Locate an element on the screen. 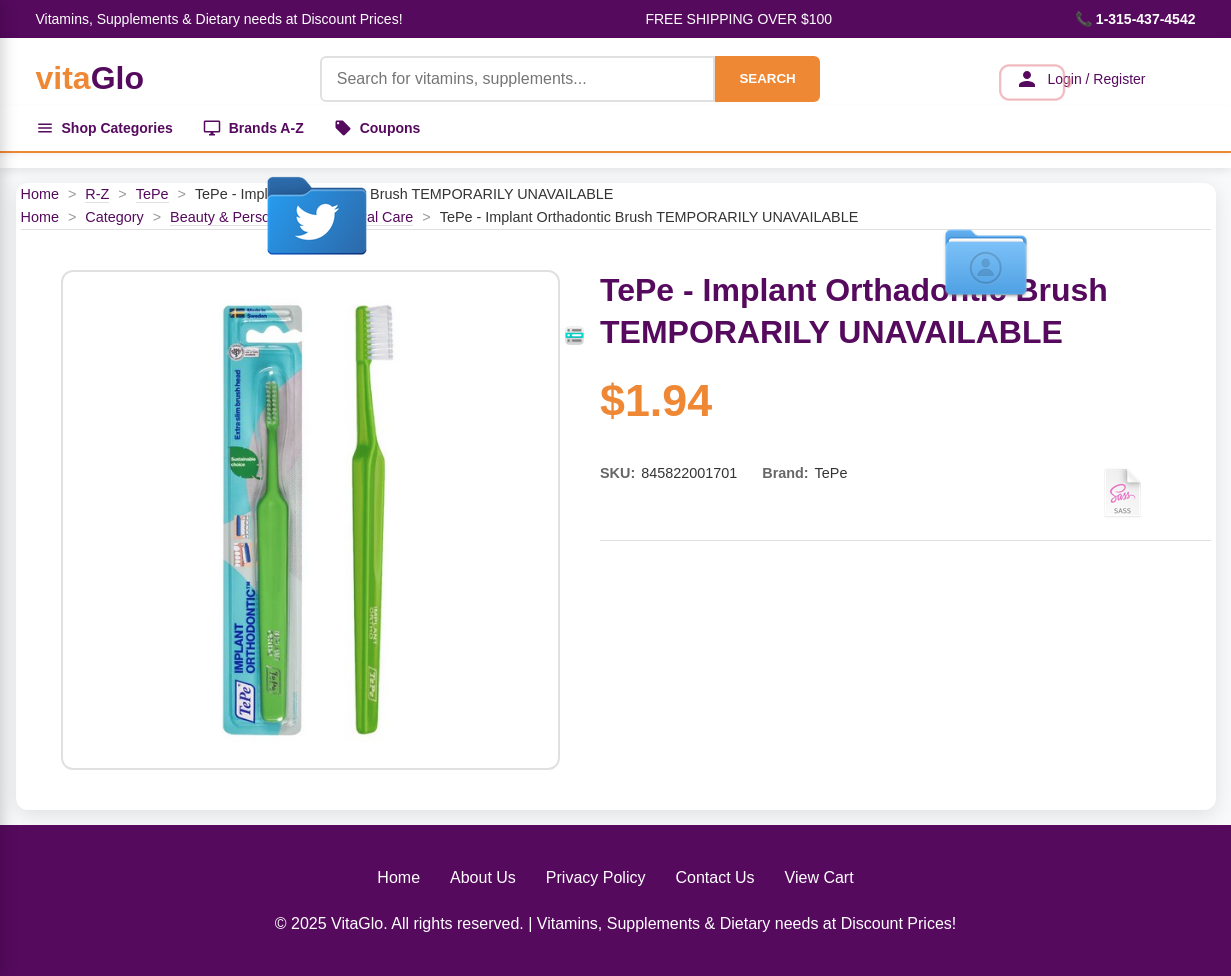 This screenshot has height=976, width=1231. open libre menu editor app is located at coordinates (574, 335).